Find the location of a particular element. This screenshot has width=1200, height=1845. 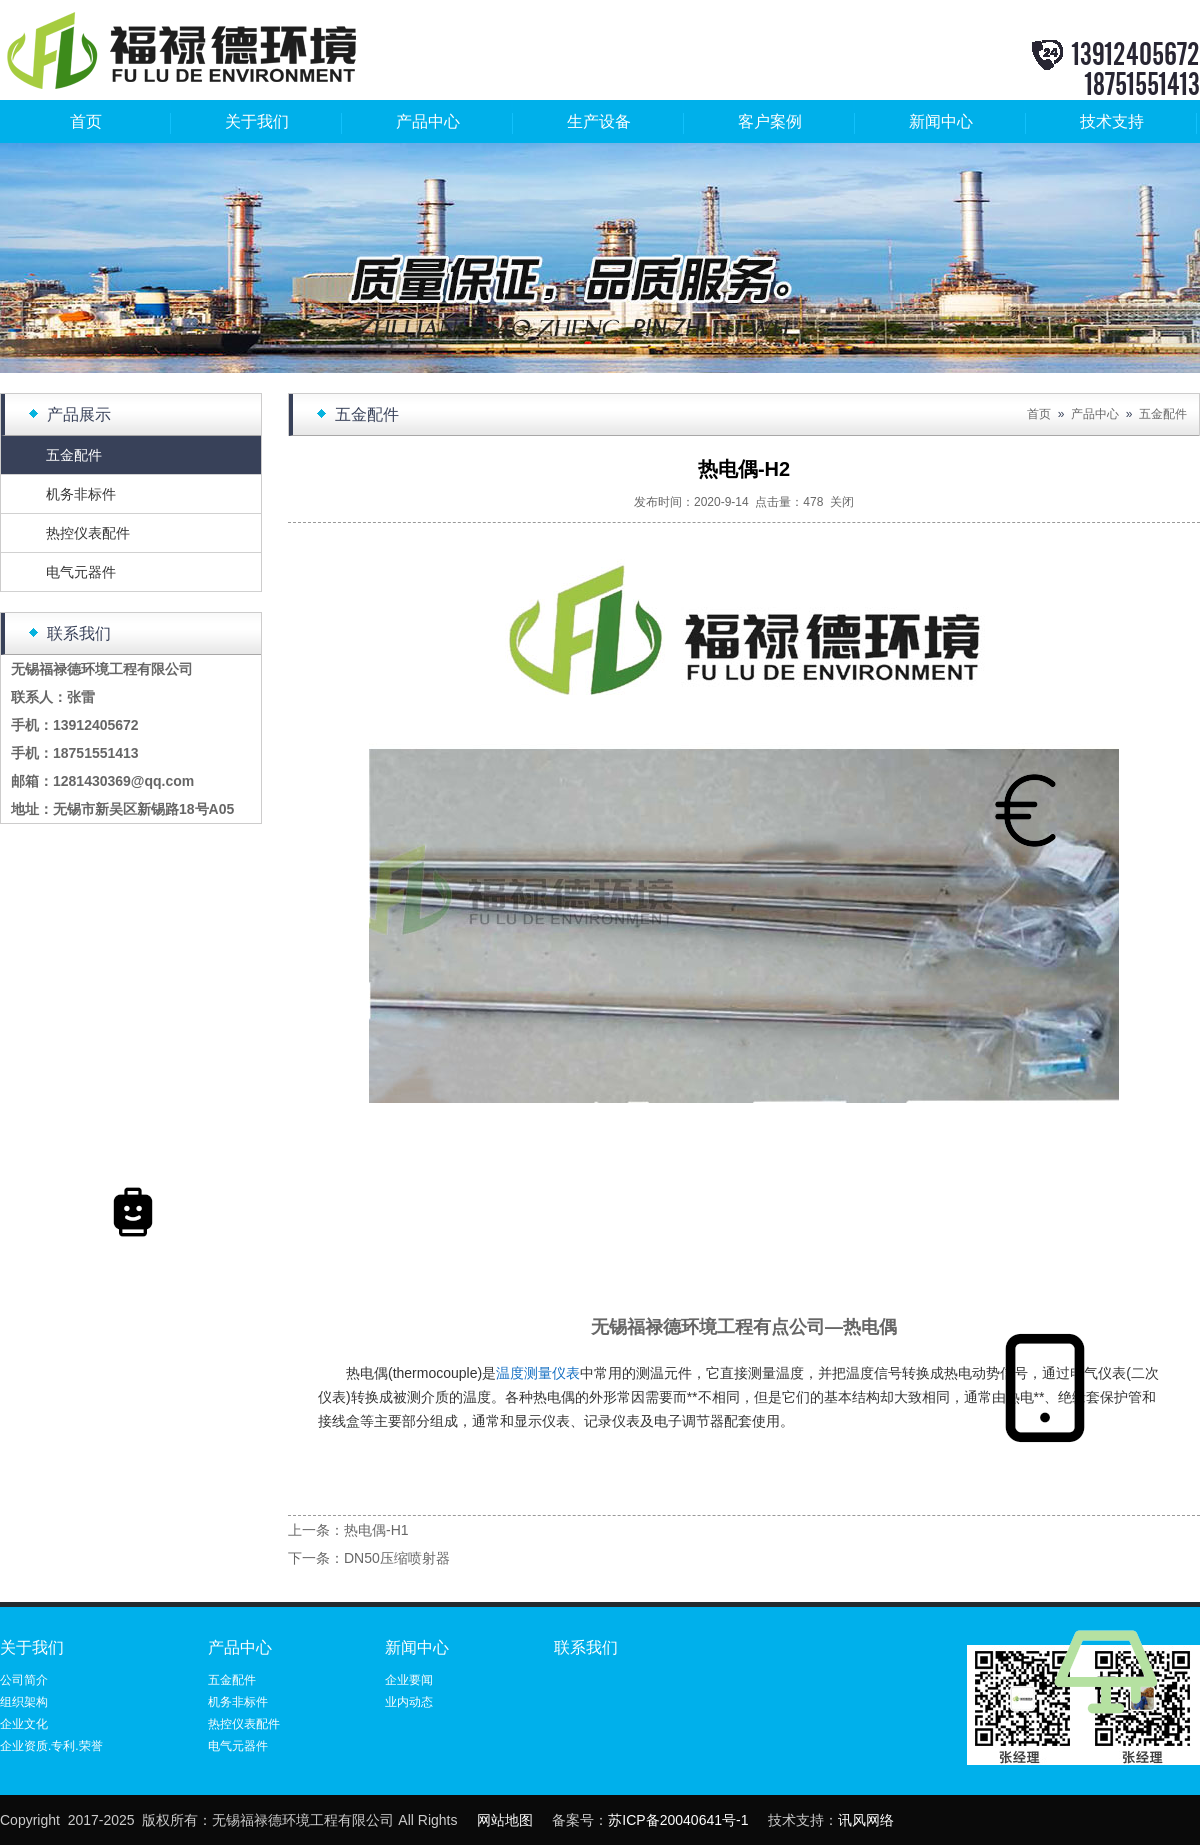

access mobile device settings is located at coordinates (1045, 1388).